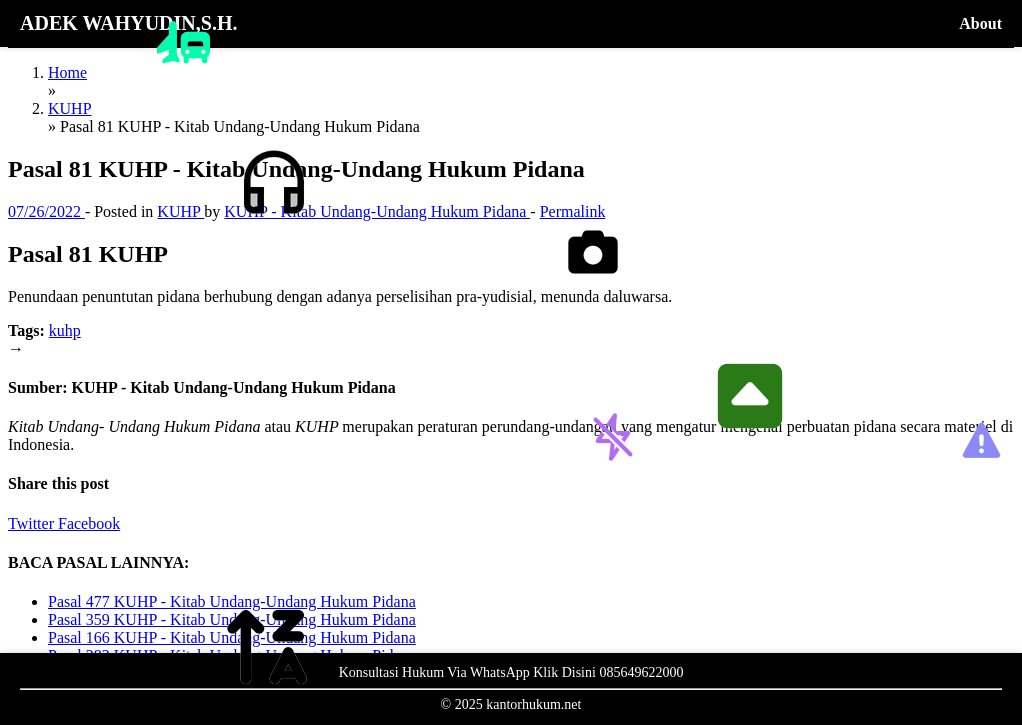  I want to click on disable camera flash, so click(613, 437).